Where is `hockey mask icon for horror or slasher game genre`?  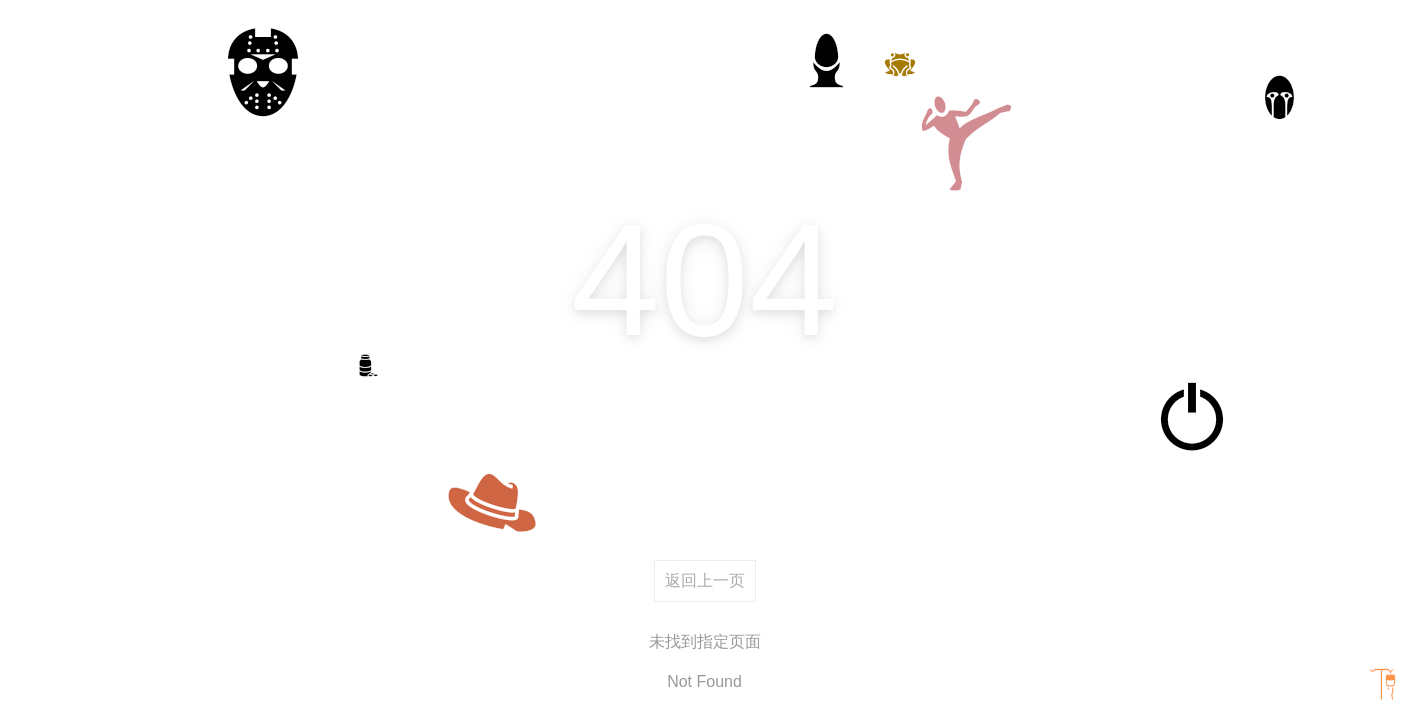 hockey mask icon for horror or slasher game genre is located at coordinates (263, 72).